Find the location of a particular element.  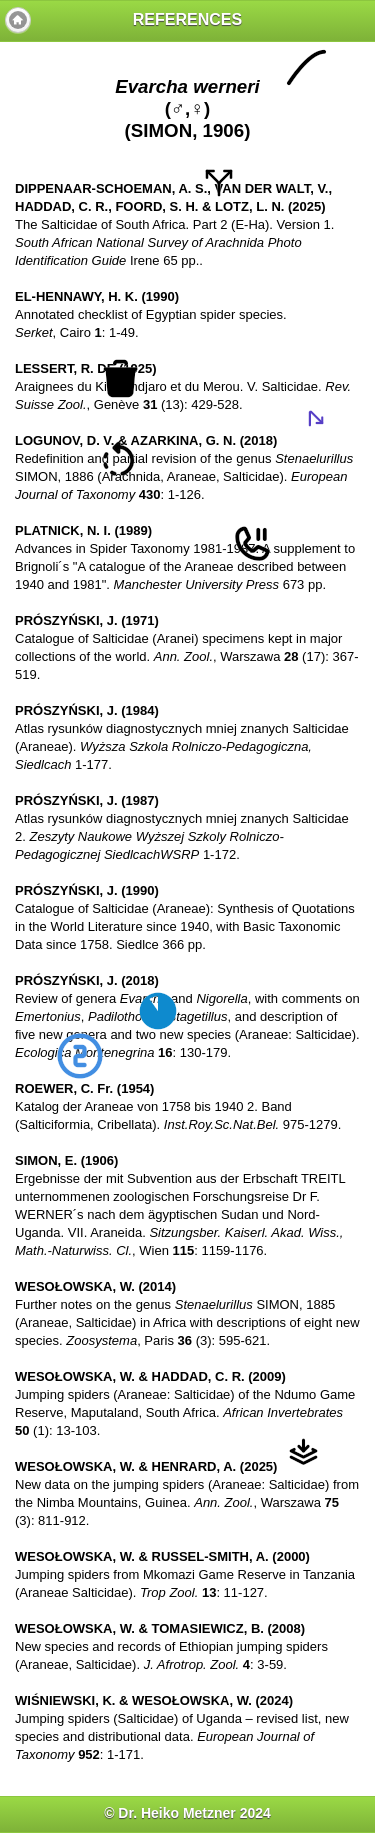

put current call on hold is located at coordinates (253, 543).